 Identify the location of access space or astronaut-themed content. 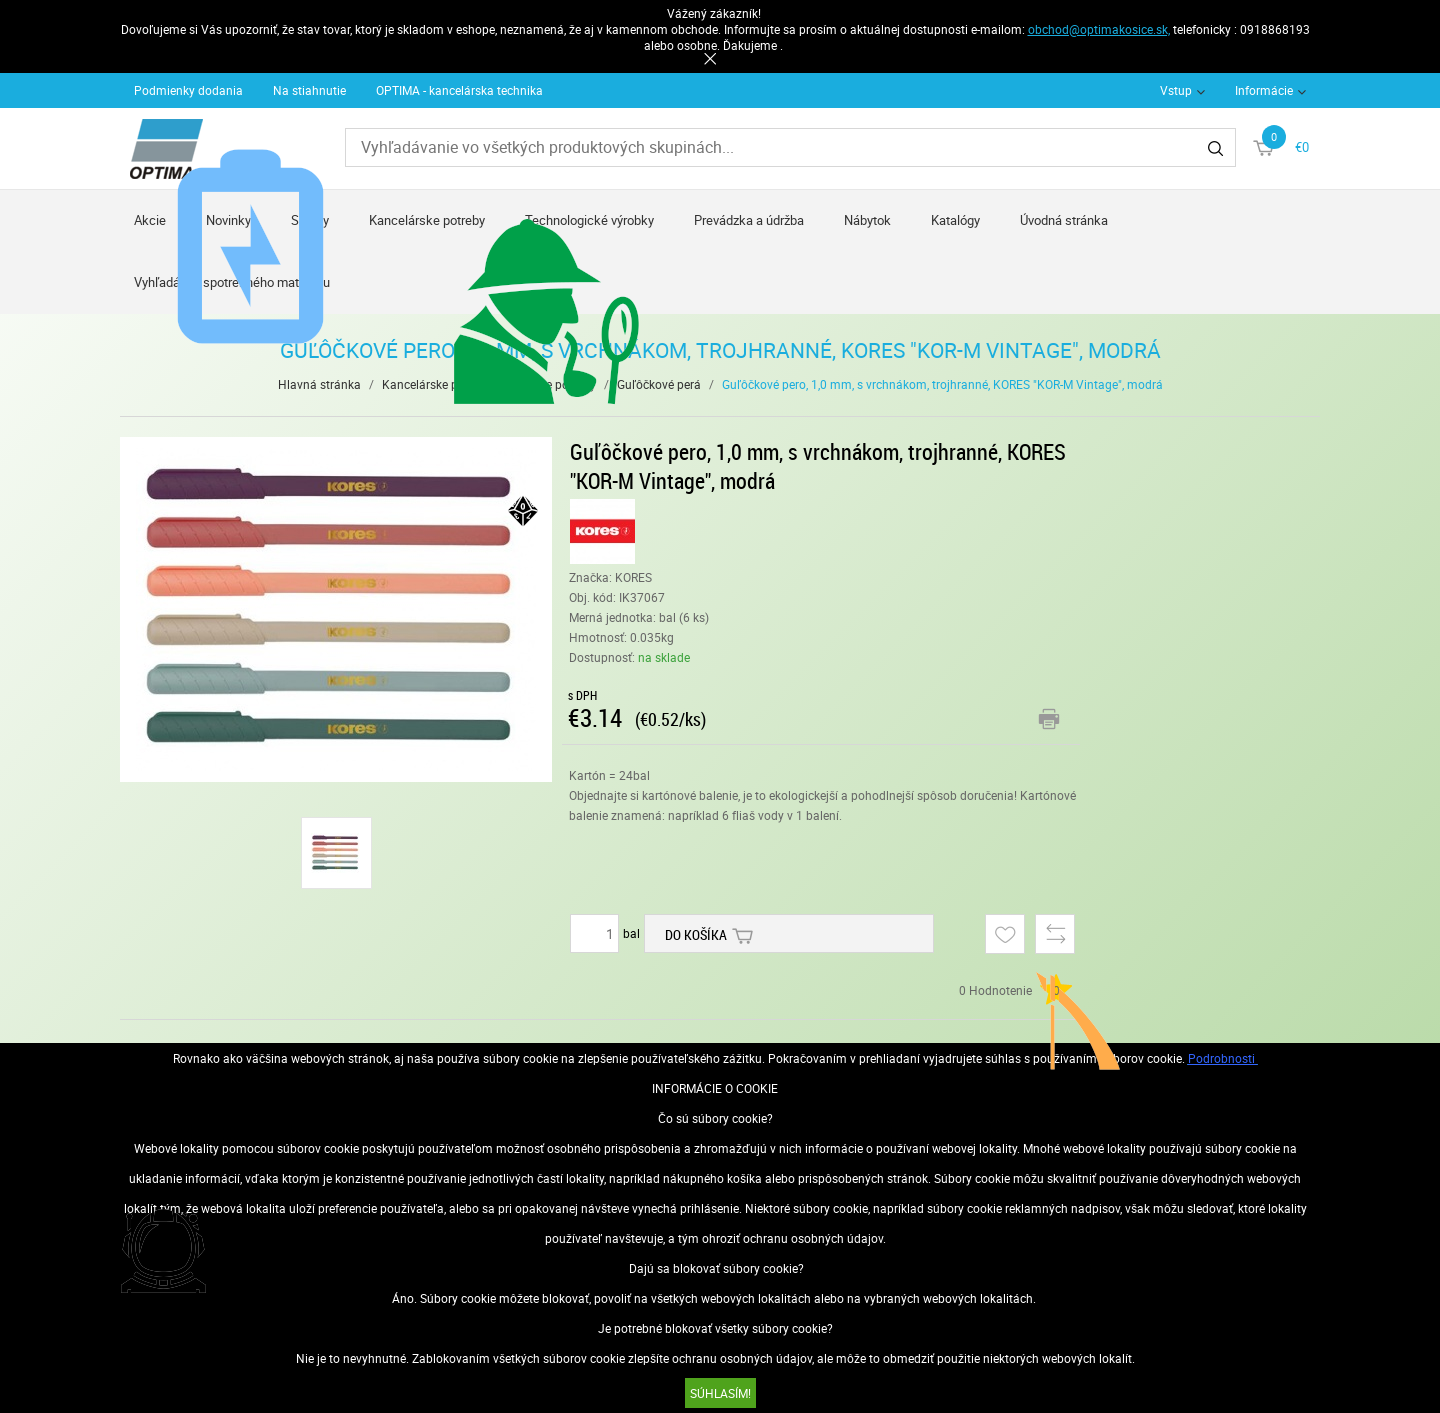
(163, 1250).